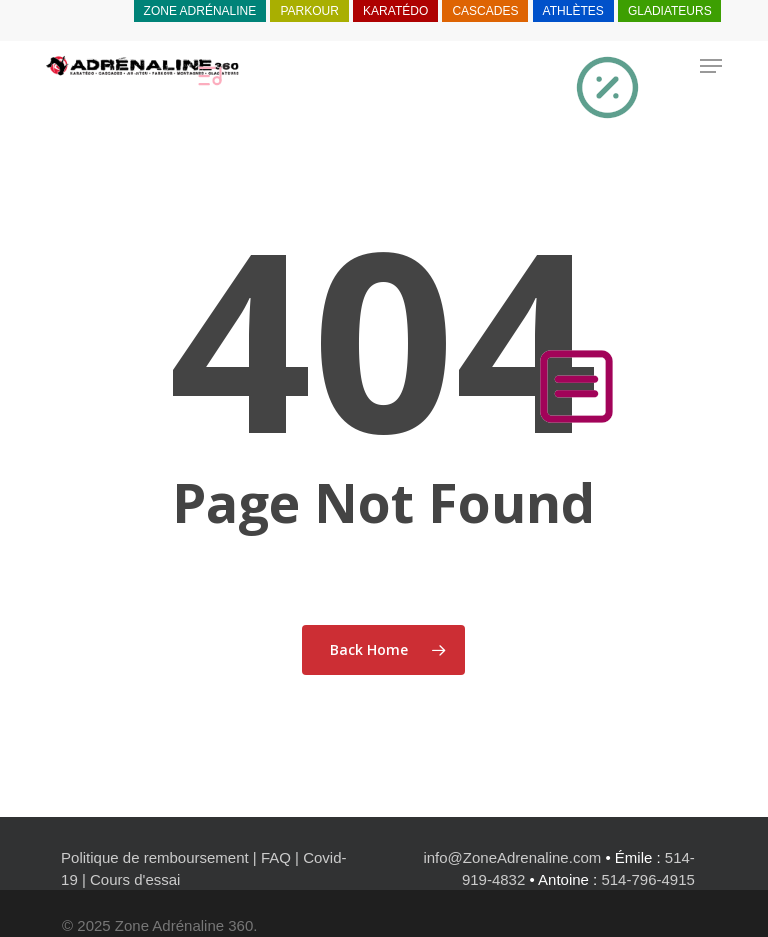  Describe the element at coordinates (210, 76) in the screenshot. I see `view music playlist` at that location.